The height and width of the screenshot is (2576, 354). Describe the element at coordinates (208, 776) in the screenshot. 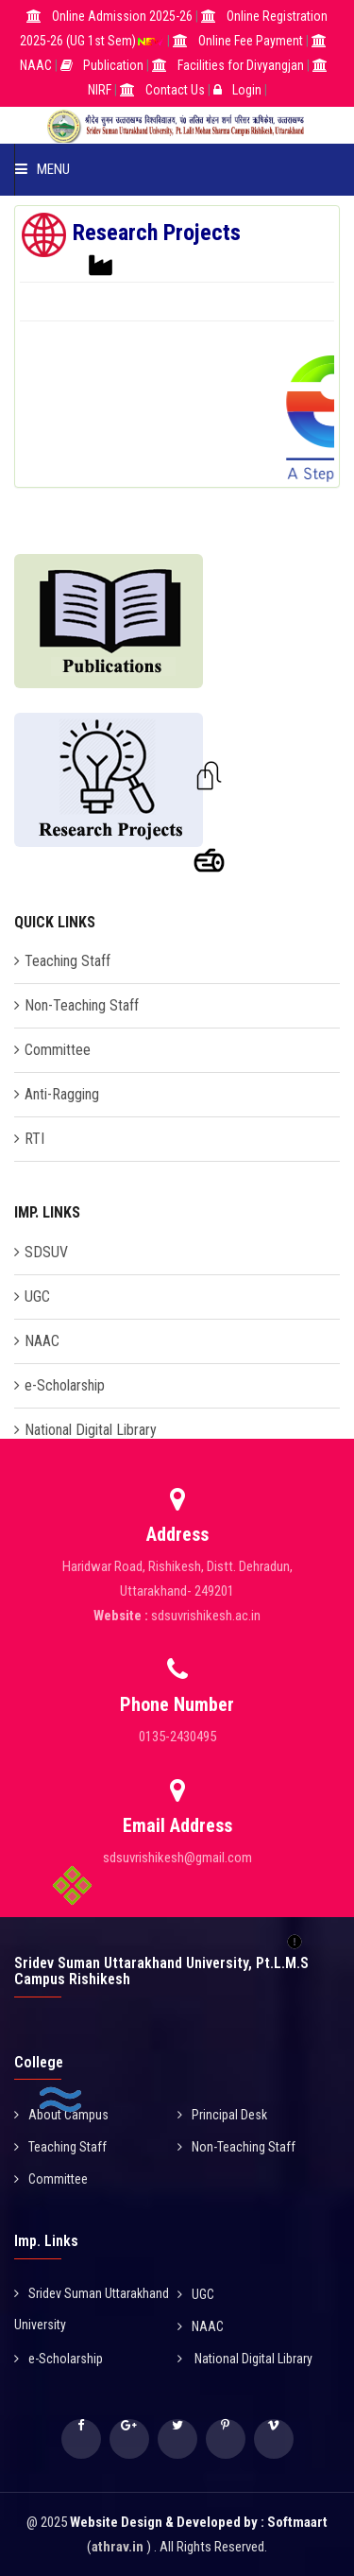

I see `browse tea or hot beverage options` at that location.